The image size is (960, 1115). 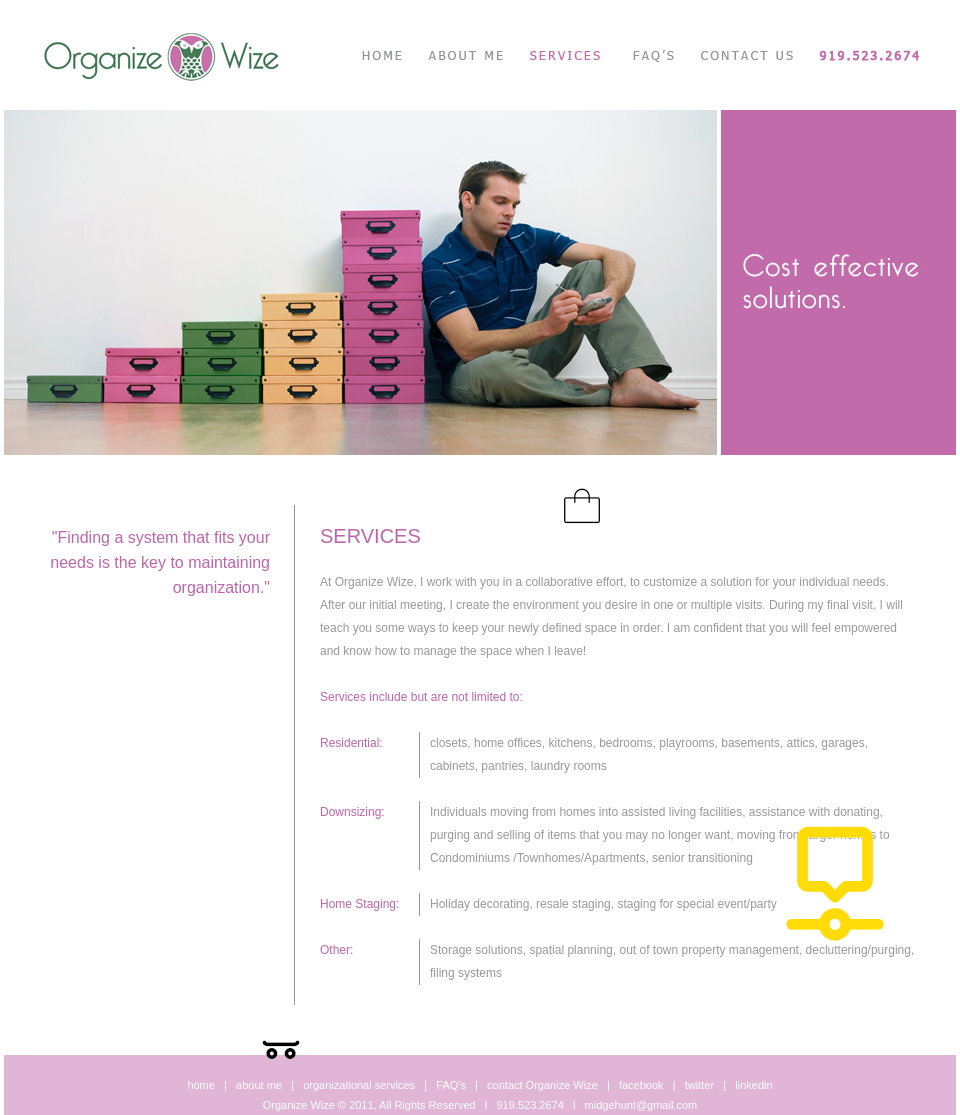 I want to click on view your shopping bag, so click(x=582, y=508).